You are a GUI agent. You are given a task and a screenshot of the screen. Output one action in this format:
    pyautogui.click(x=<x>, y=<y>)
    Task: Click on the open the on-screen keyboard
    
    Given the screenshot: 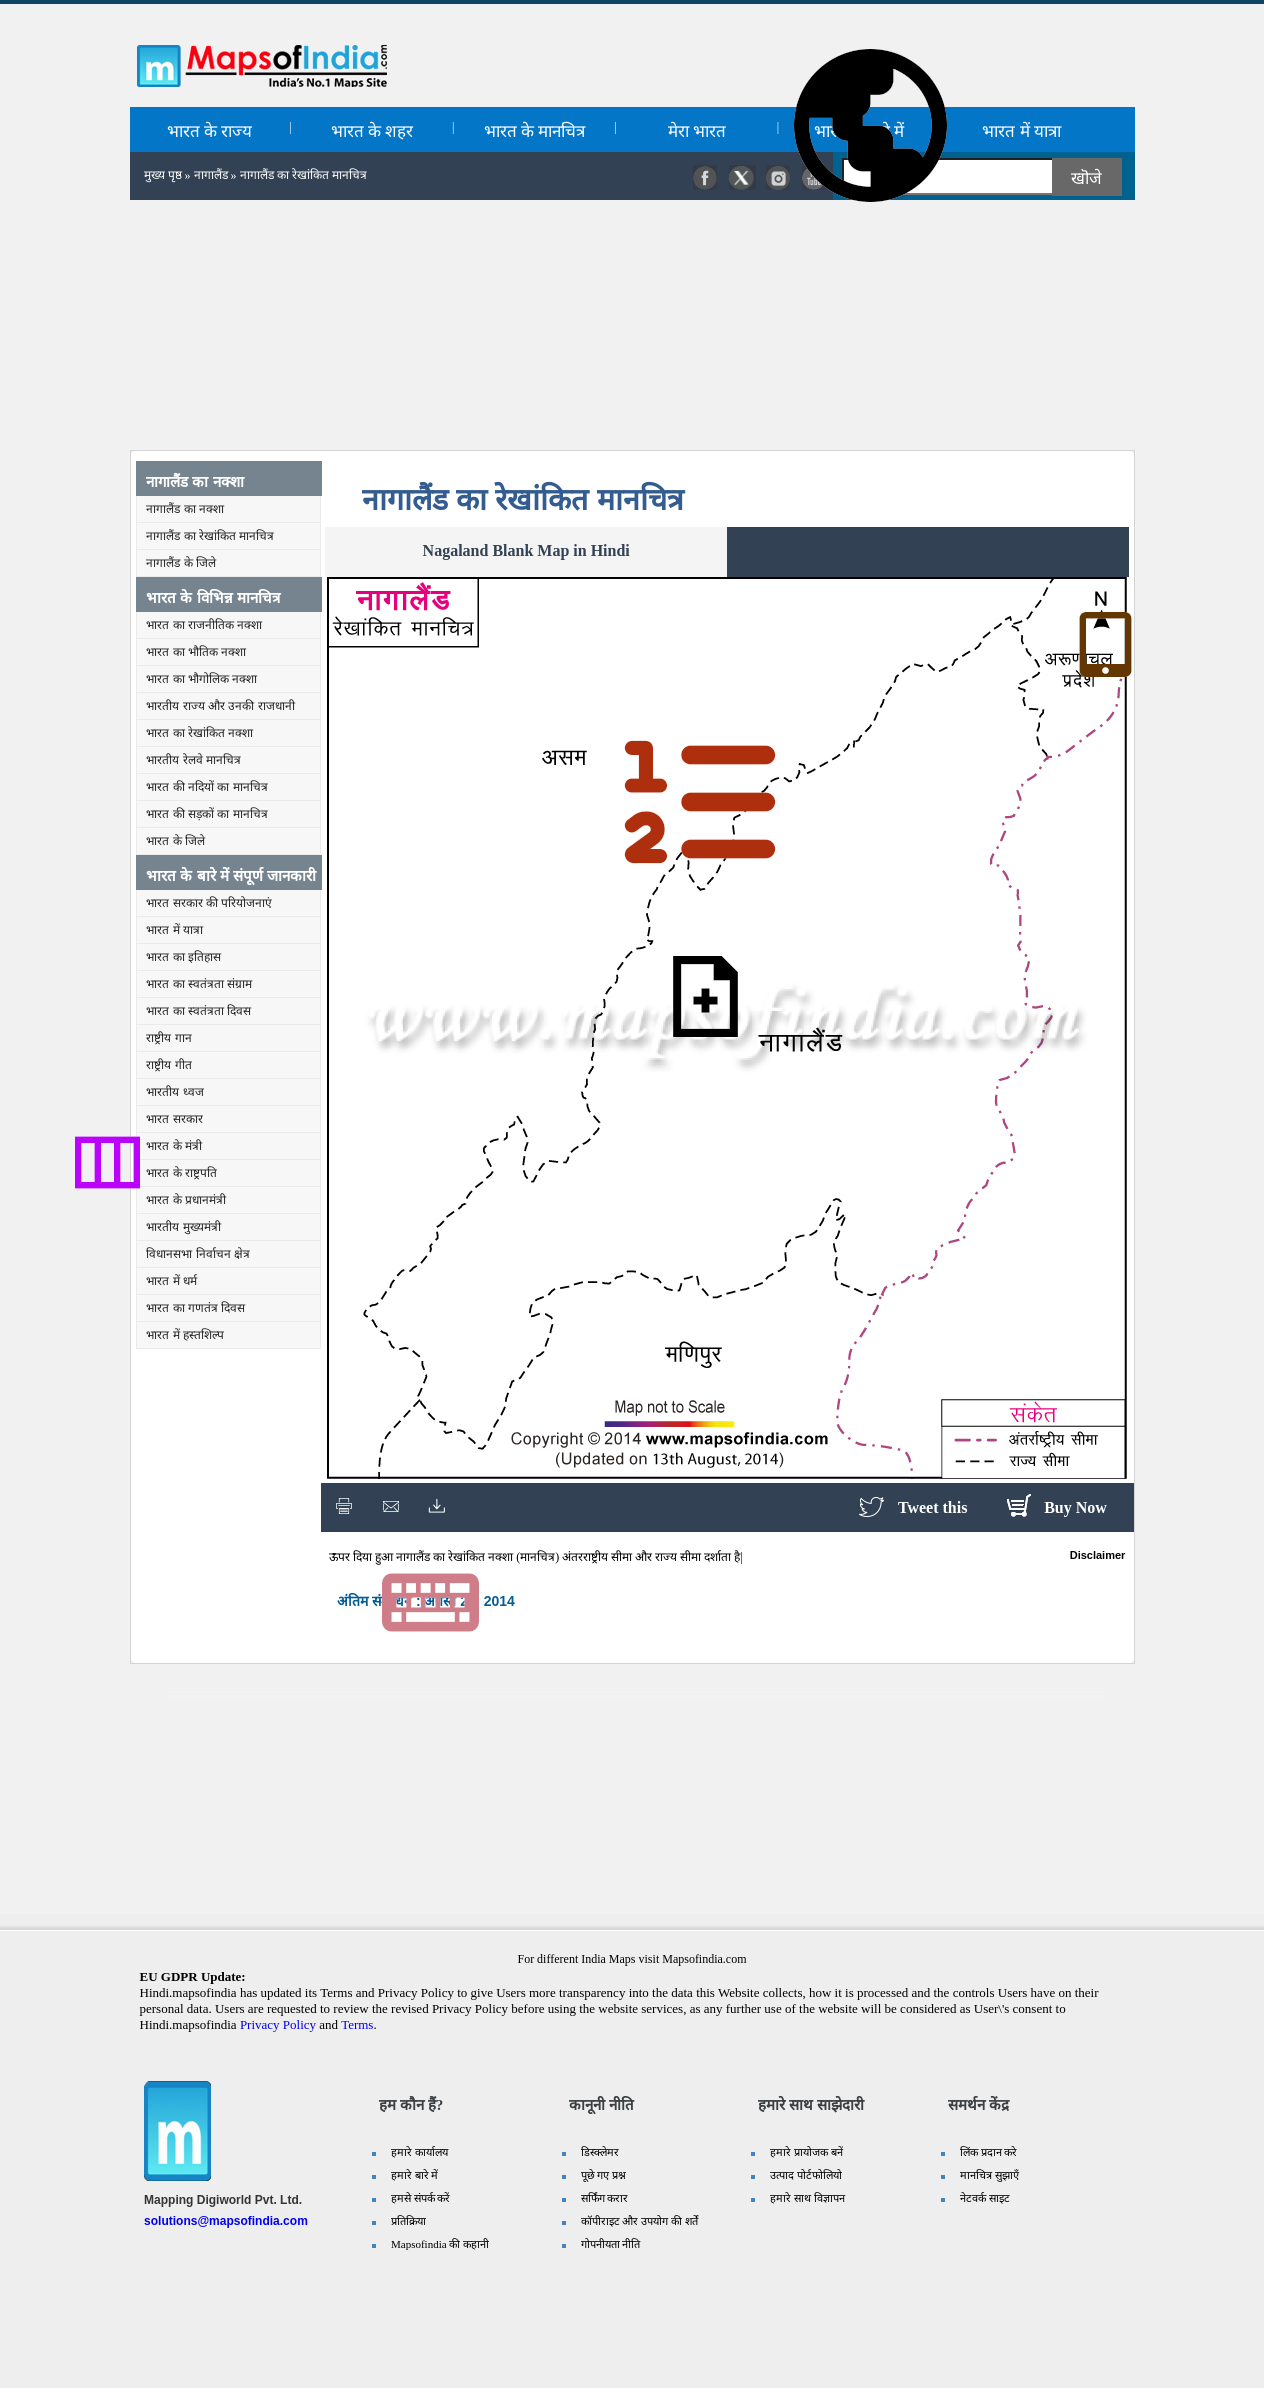 What is the action you would take?
    pyautogui.click(x=430, y=1602)
    